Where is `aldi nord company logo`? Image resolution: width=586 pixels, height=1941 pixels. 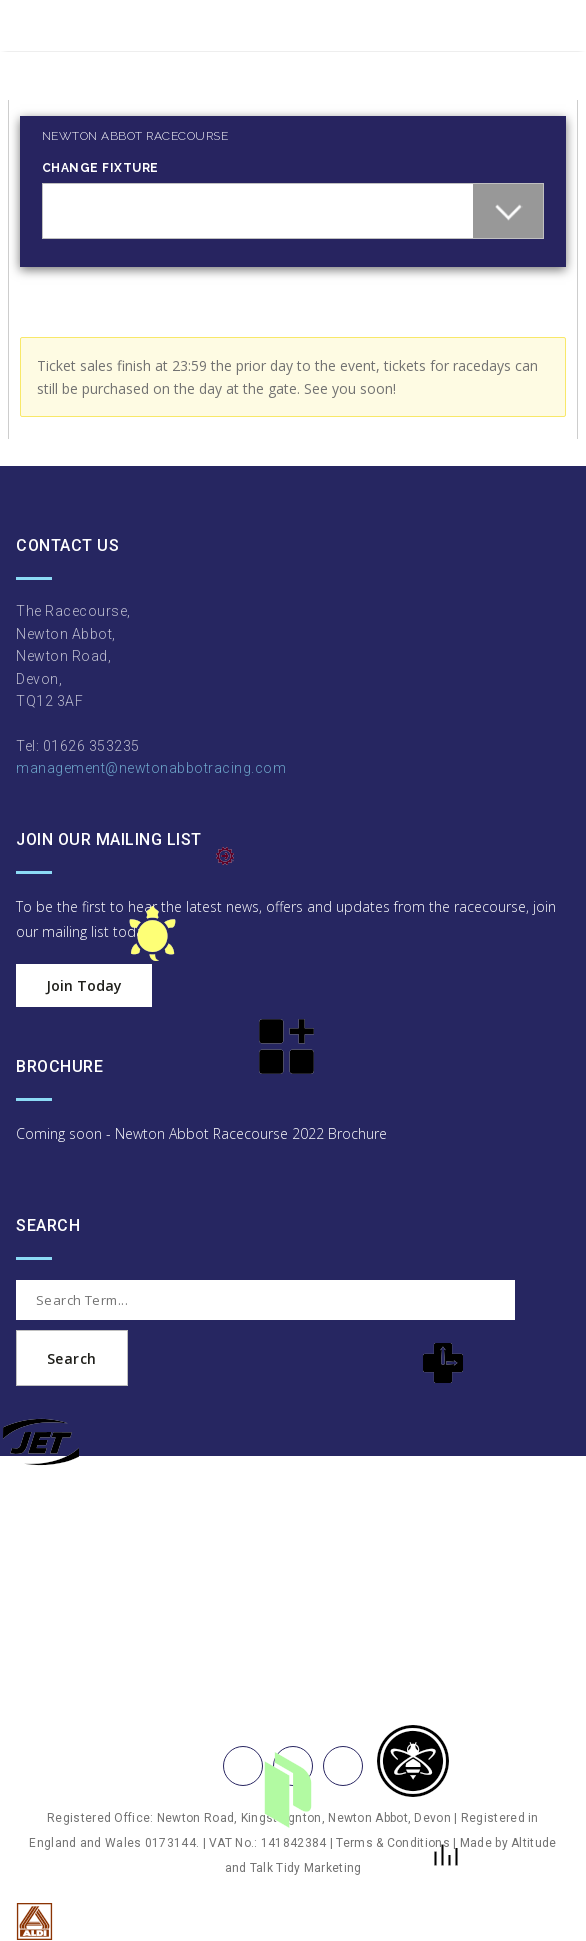
aldi nord company logo is located at coordinates (34, 1921).